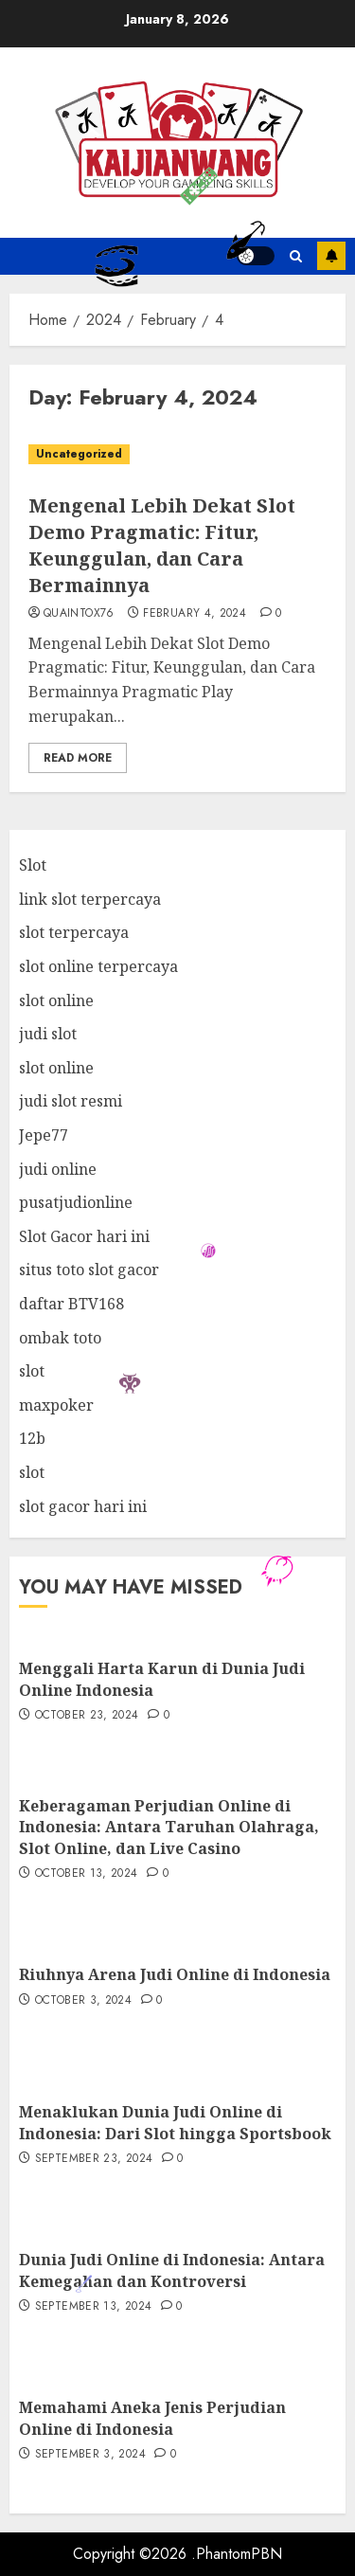  Describe the element at coordinates (116, 266) in the screenshot. I see `indicates a blocked area or monster hazard in gameplay` at that location.